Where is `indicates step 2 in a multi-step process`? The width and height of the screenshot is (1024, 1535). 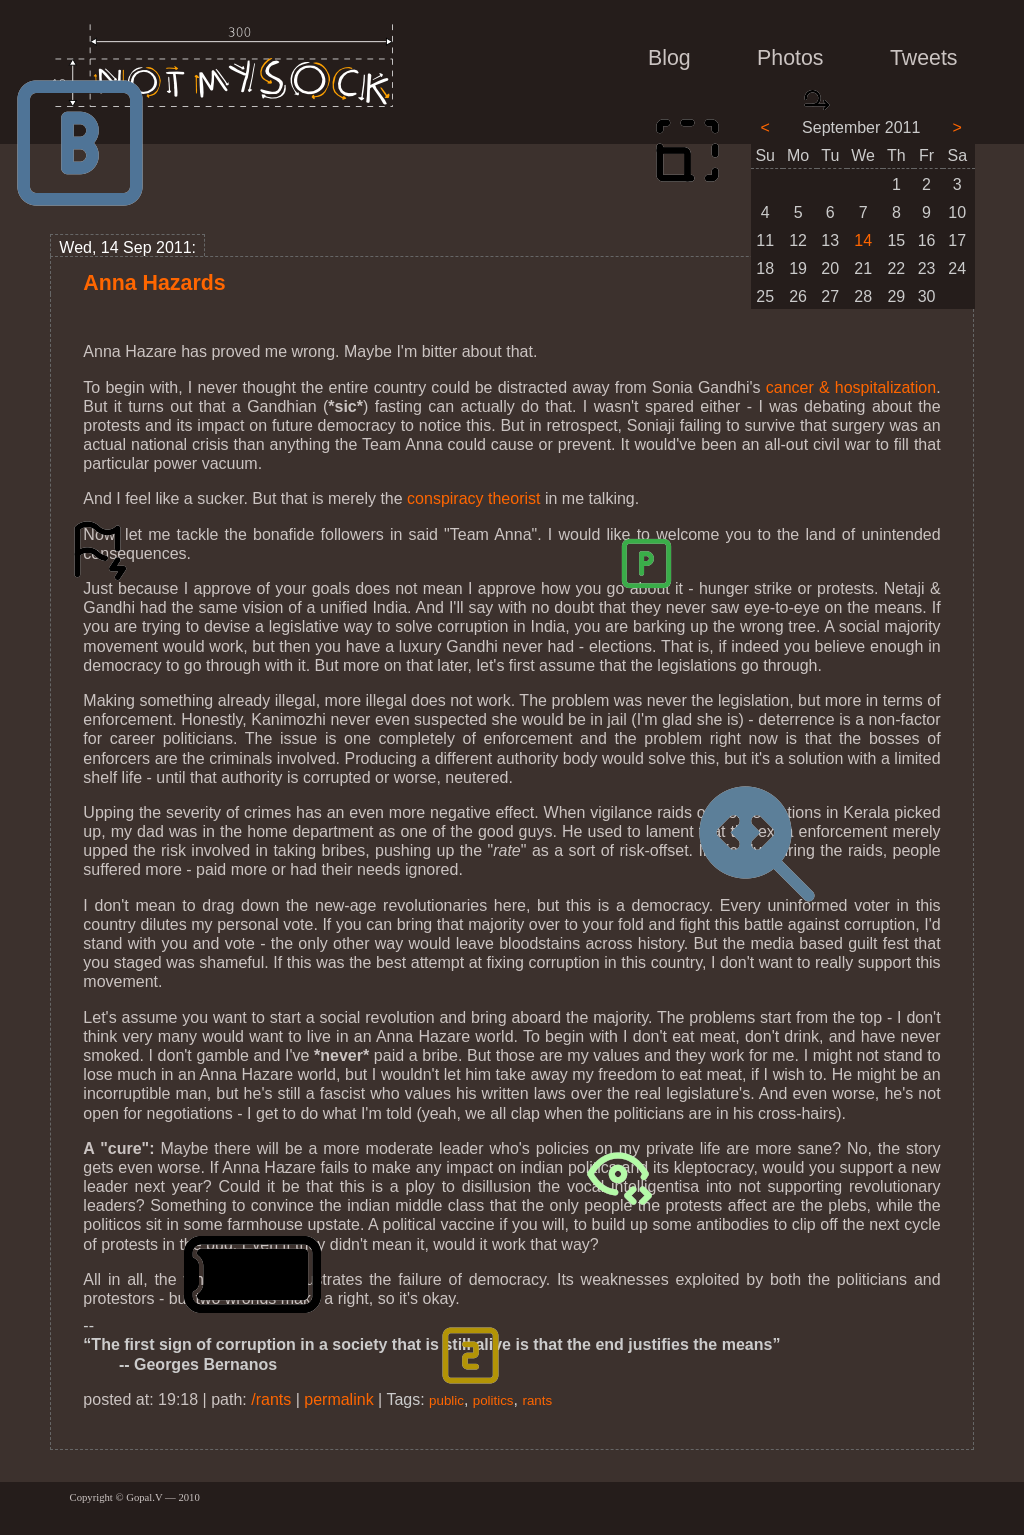
indicates step 2 in a multi-step process is located at coordinates (470, 1355).